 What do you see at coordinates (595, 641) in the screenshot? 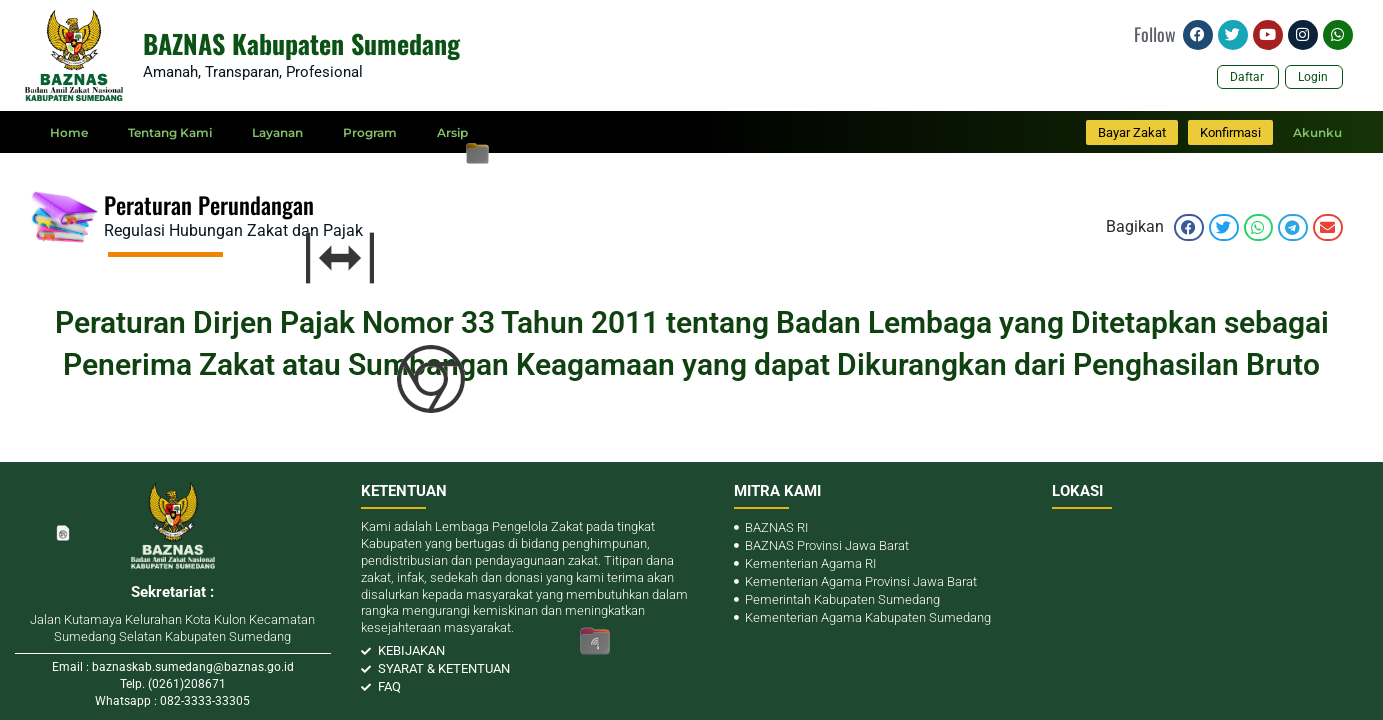
I see `open insync cloud sync folder` at bounding box center [595, 641].